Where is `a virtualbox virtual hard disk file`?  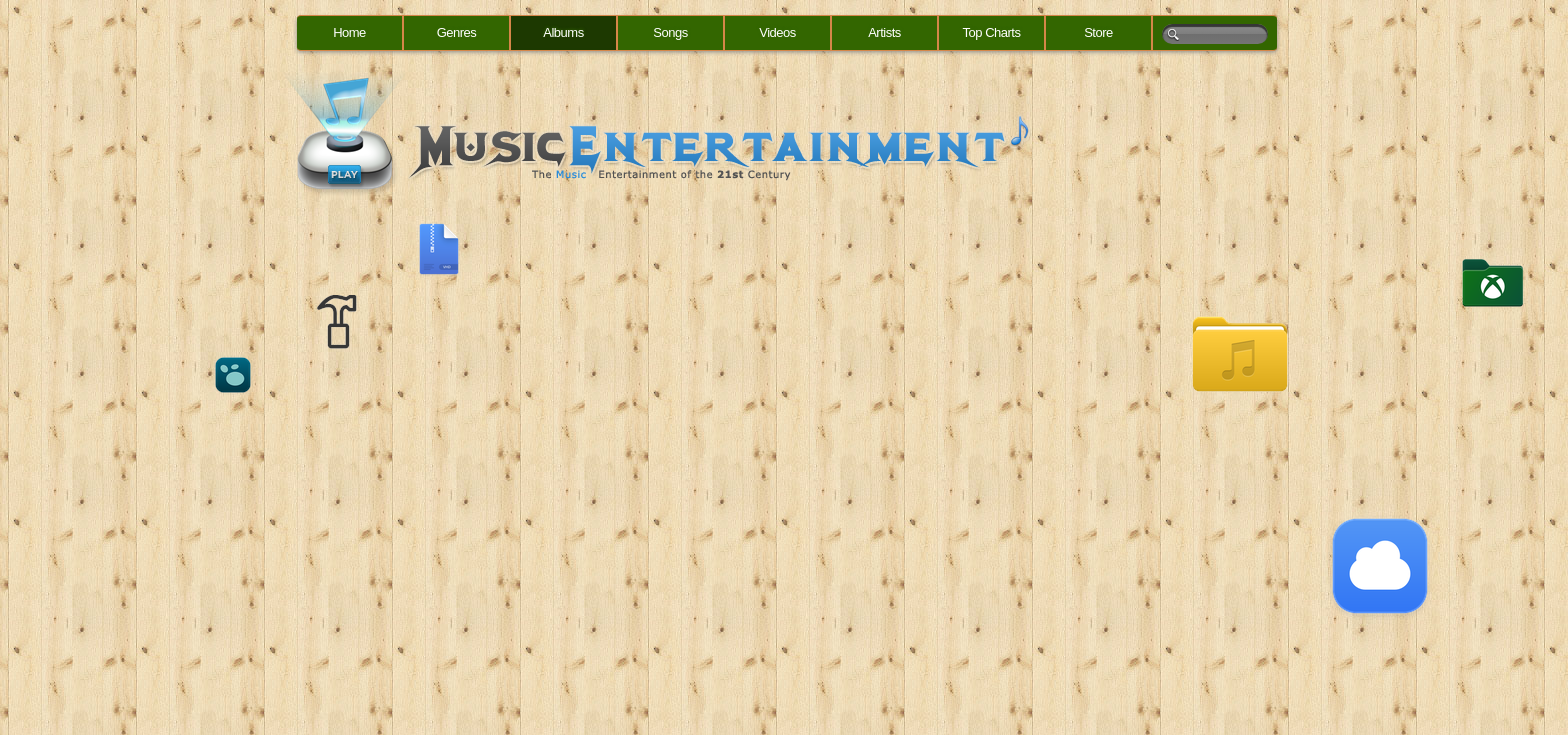
a virtualbox virtual hard disk file is located at coordinates (439, 250).